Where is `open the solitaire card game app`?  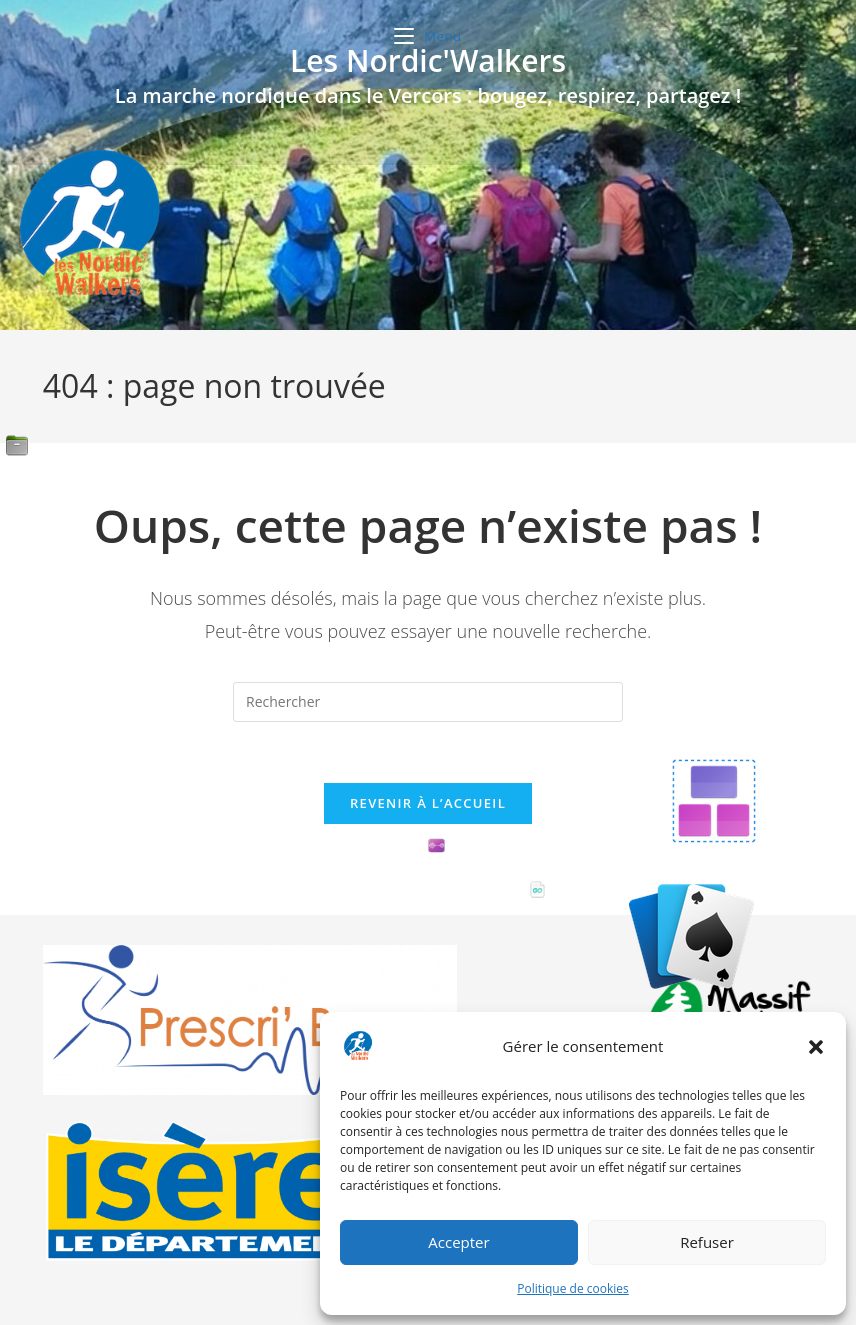
open the solitaire card game app is located at coordinates (691, 936).